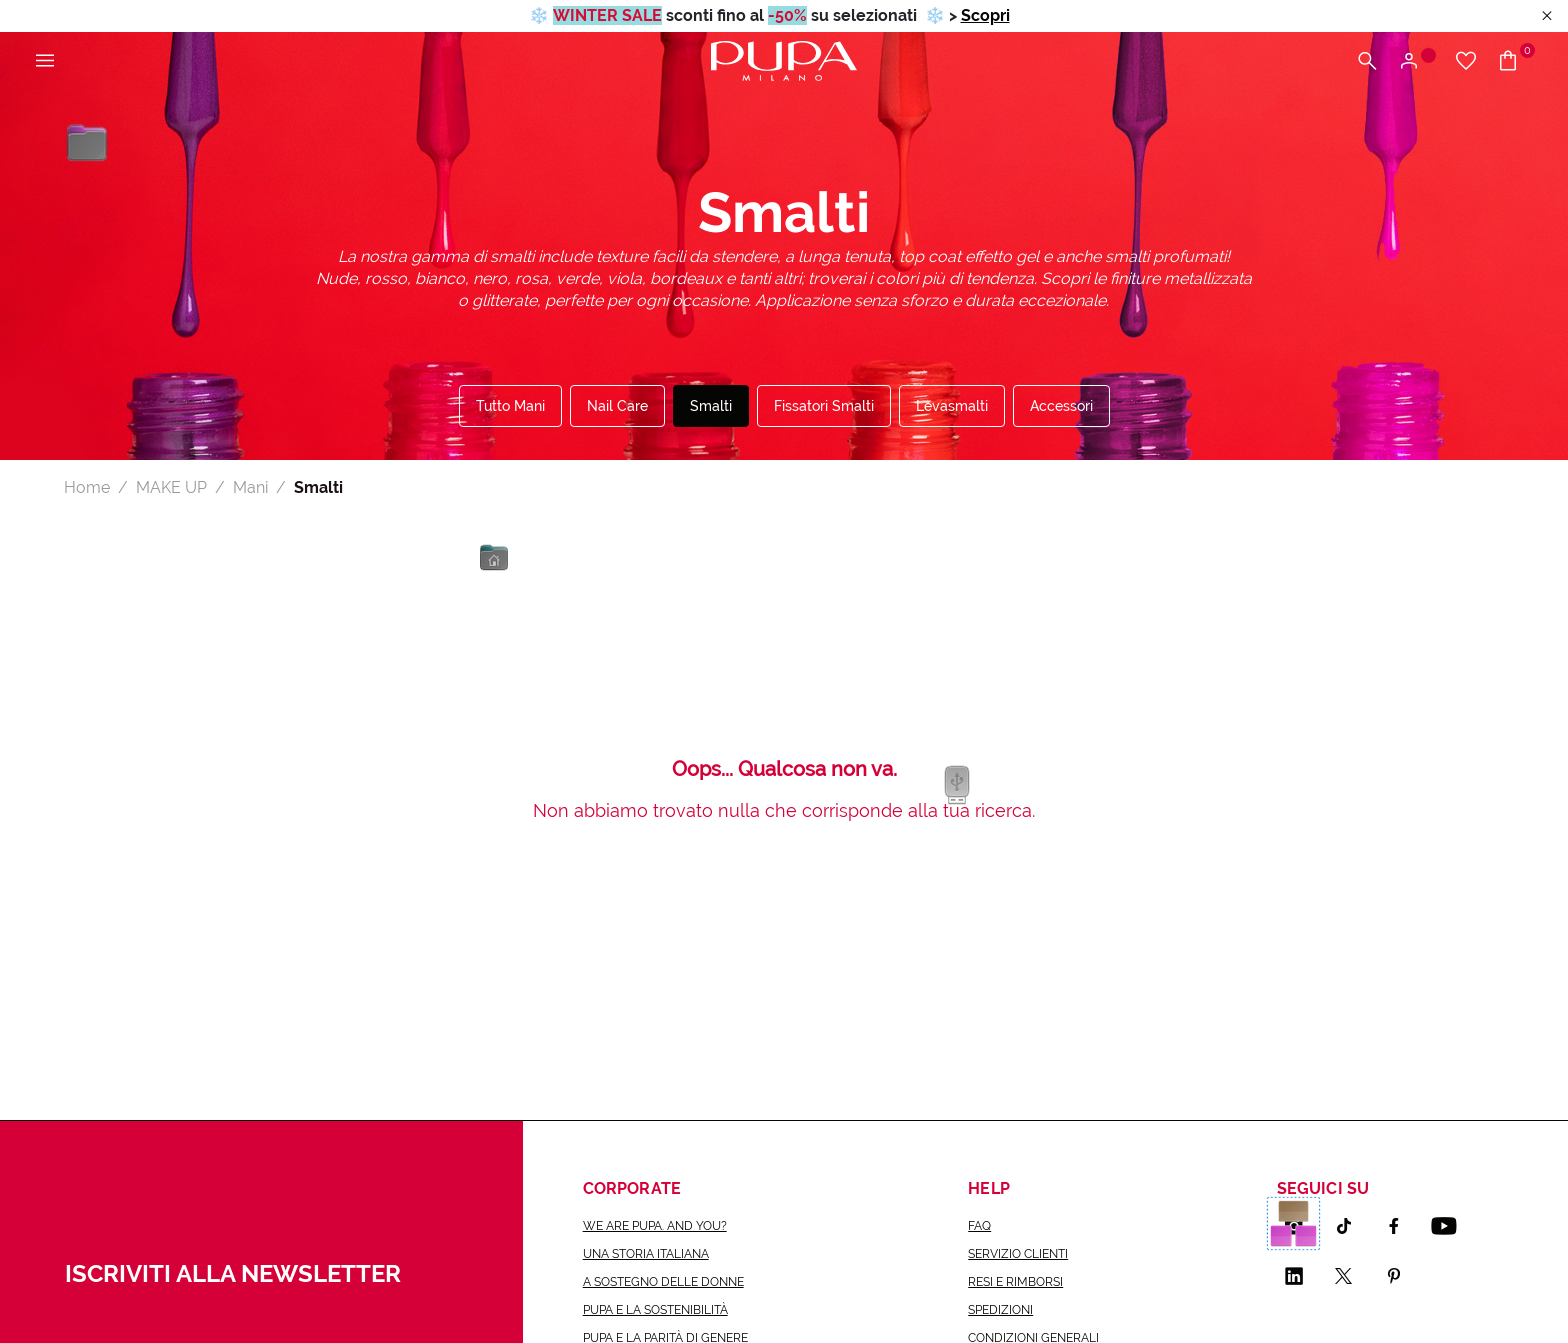 Image resolution: width=1568 pixels, height=1343 pixels. Describe the element at coordinates (494, 557) in the screenshot. I see `access your home folder` at that location.